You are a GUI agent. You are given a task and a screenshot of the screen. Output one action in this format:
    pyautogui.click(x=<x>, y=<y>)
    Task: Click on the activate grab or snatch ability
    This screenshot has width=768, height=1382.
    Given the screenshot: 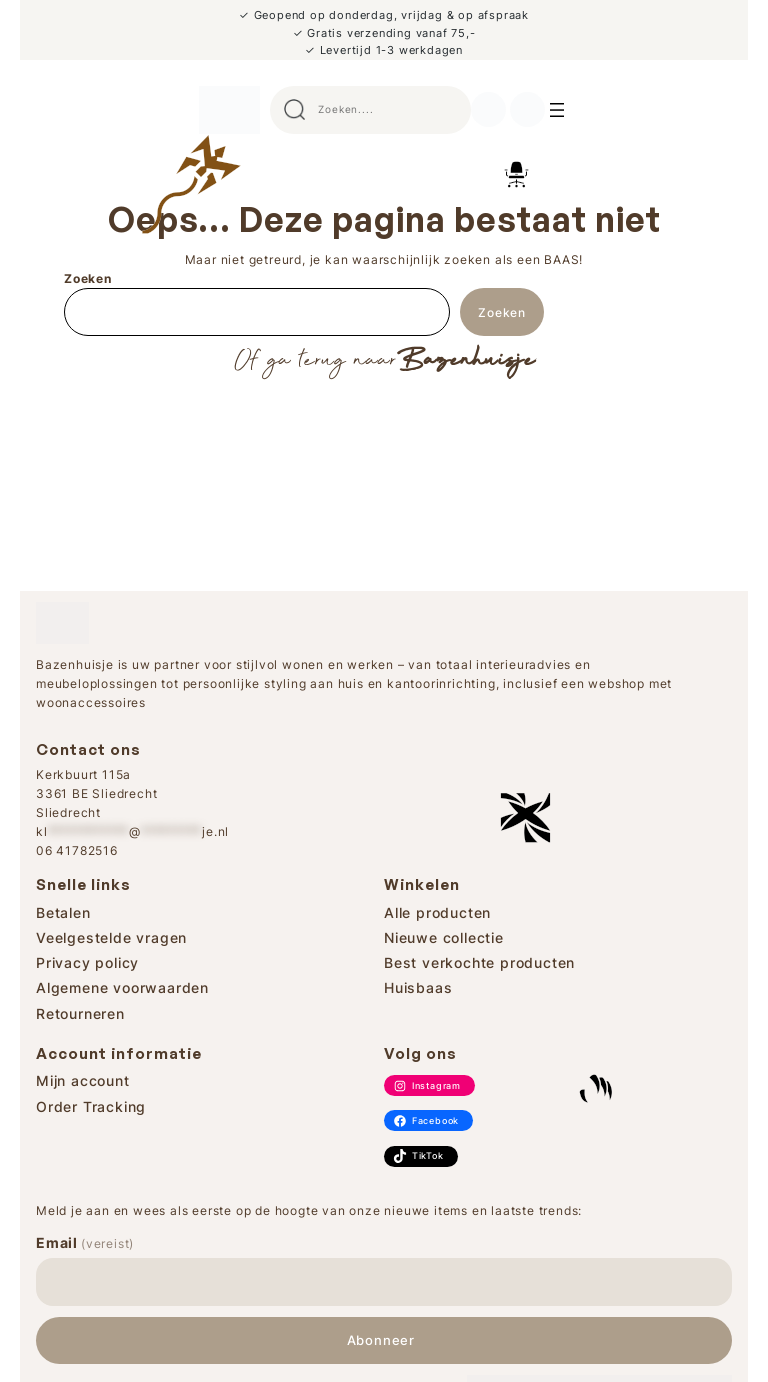 What is the action you would take?
    pyautogui.click(x=596, y=1091)
    